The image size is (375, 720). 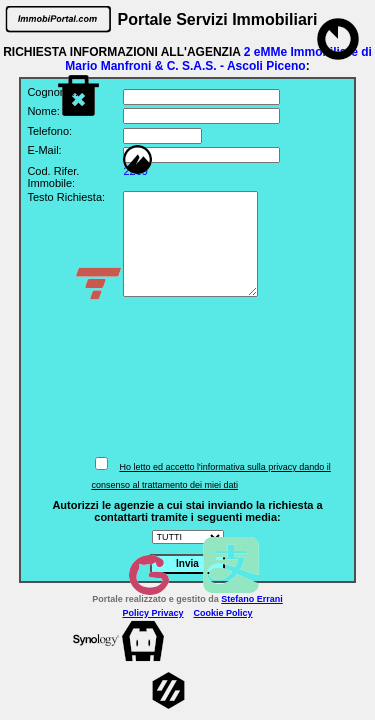 What do you see at coordinates (143, 641) in the screenshot?
I see `apache cordova framework logo` at bounding box center [143, 641].